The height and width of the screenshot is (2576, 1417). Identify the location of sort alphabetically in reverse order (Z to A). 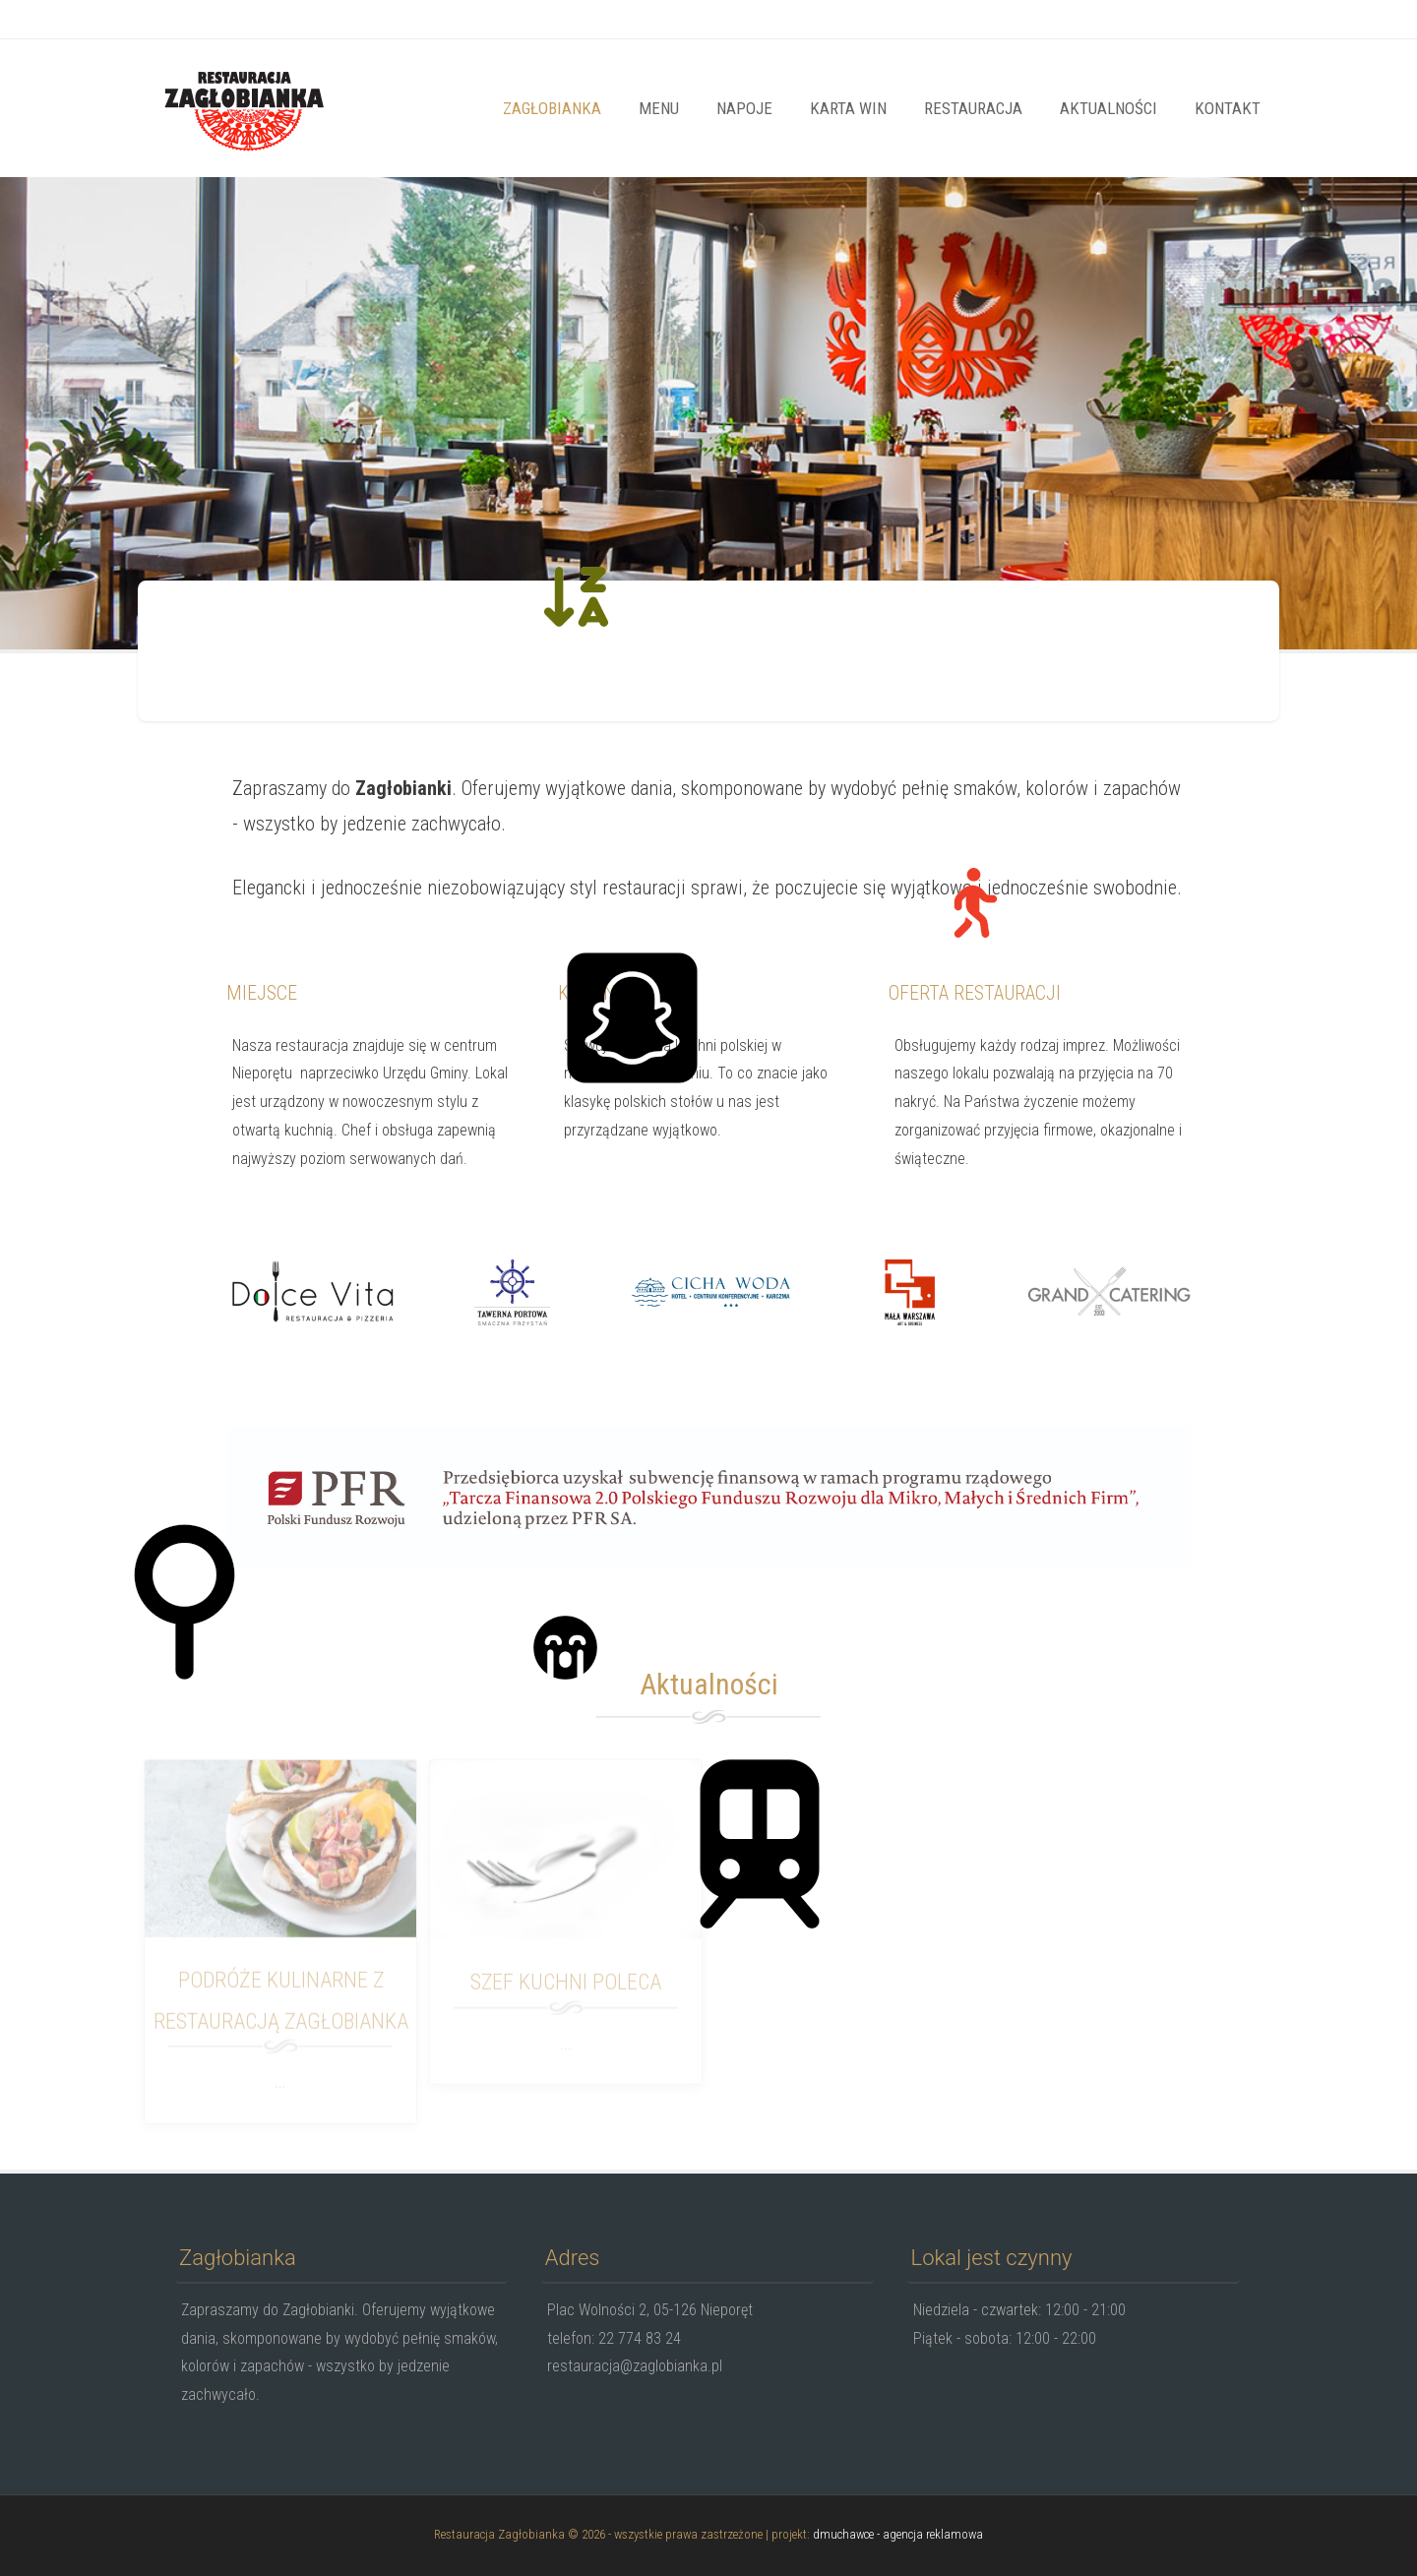
(576, 596).